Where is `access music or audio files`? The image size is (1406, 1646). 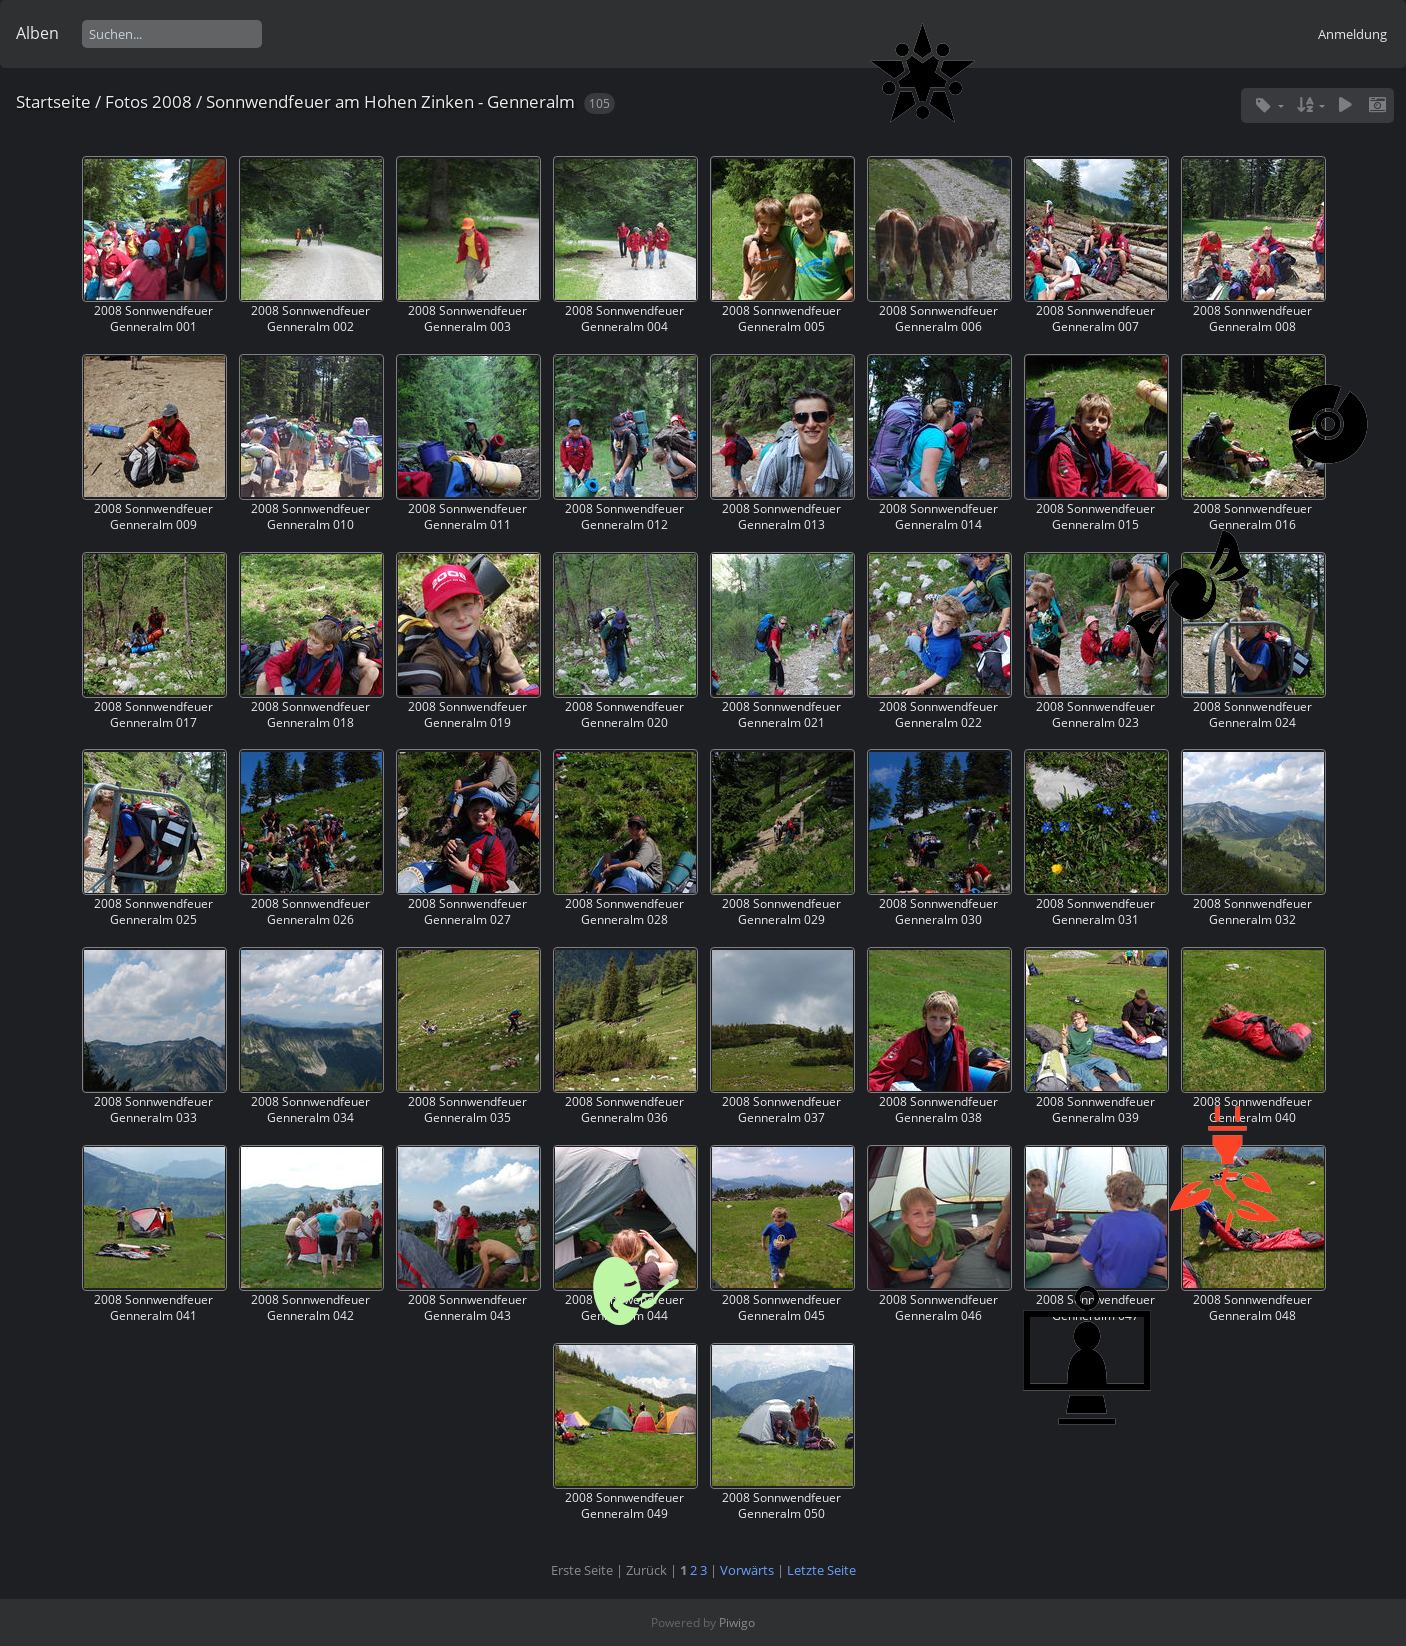 access music or audio files is located at coordinates (1328, 424).